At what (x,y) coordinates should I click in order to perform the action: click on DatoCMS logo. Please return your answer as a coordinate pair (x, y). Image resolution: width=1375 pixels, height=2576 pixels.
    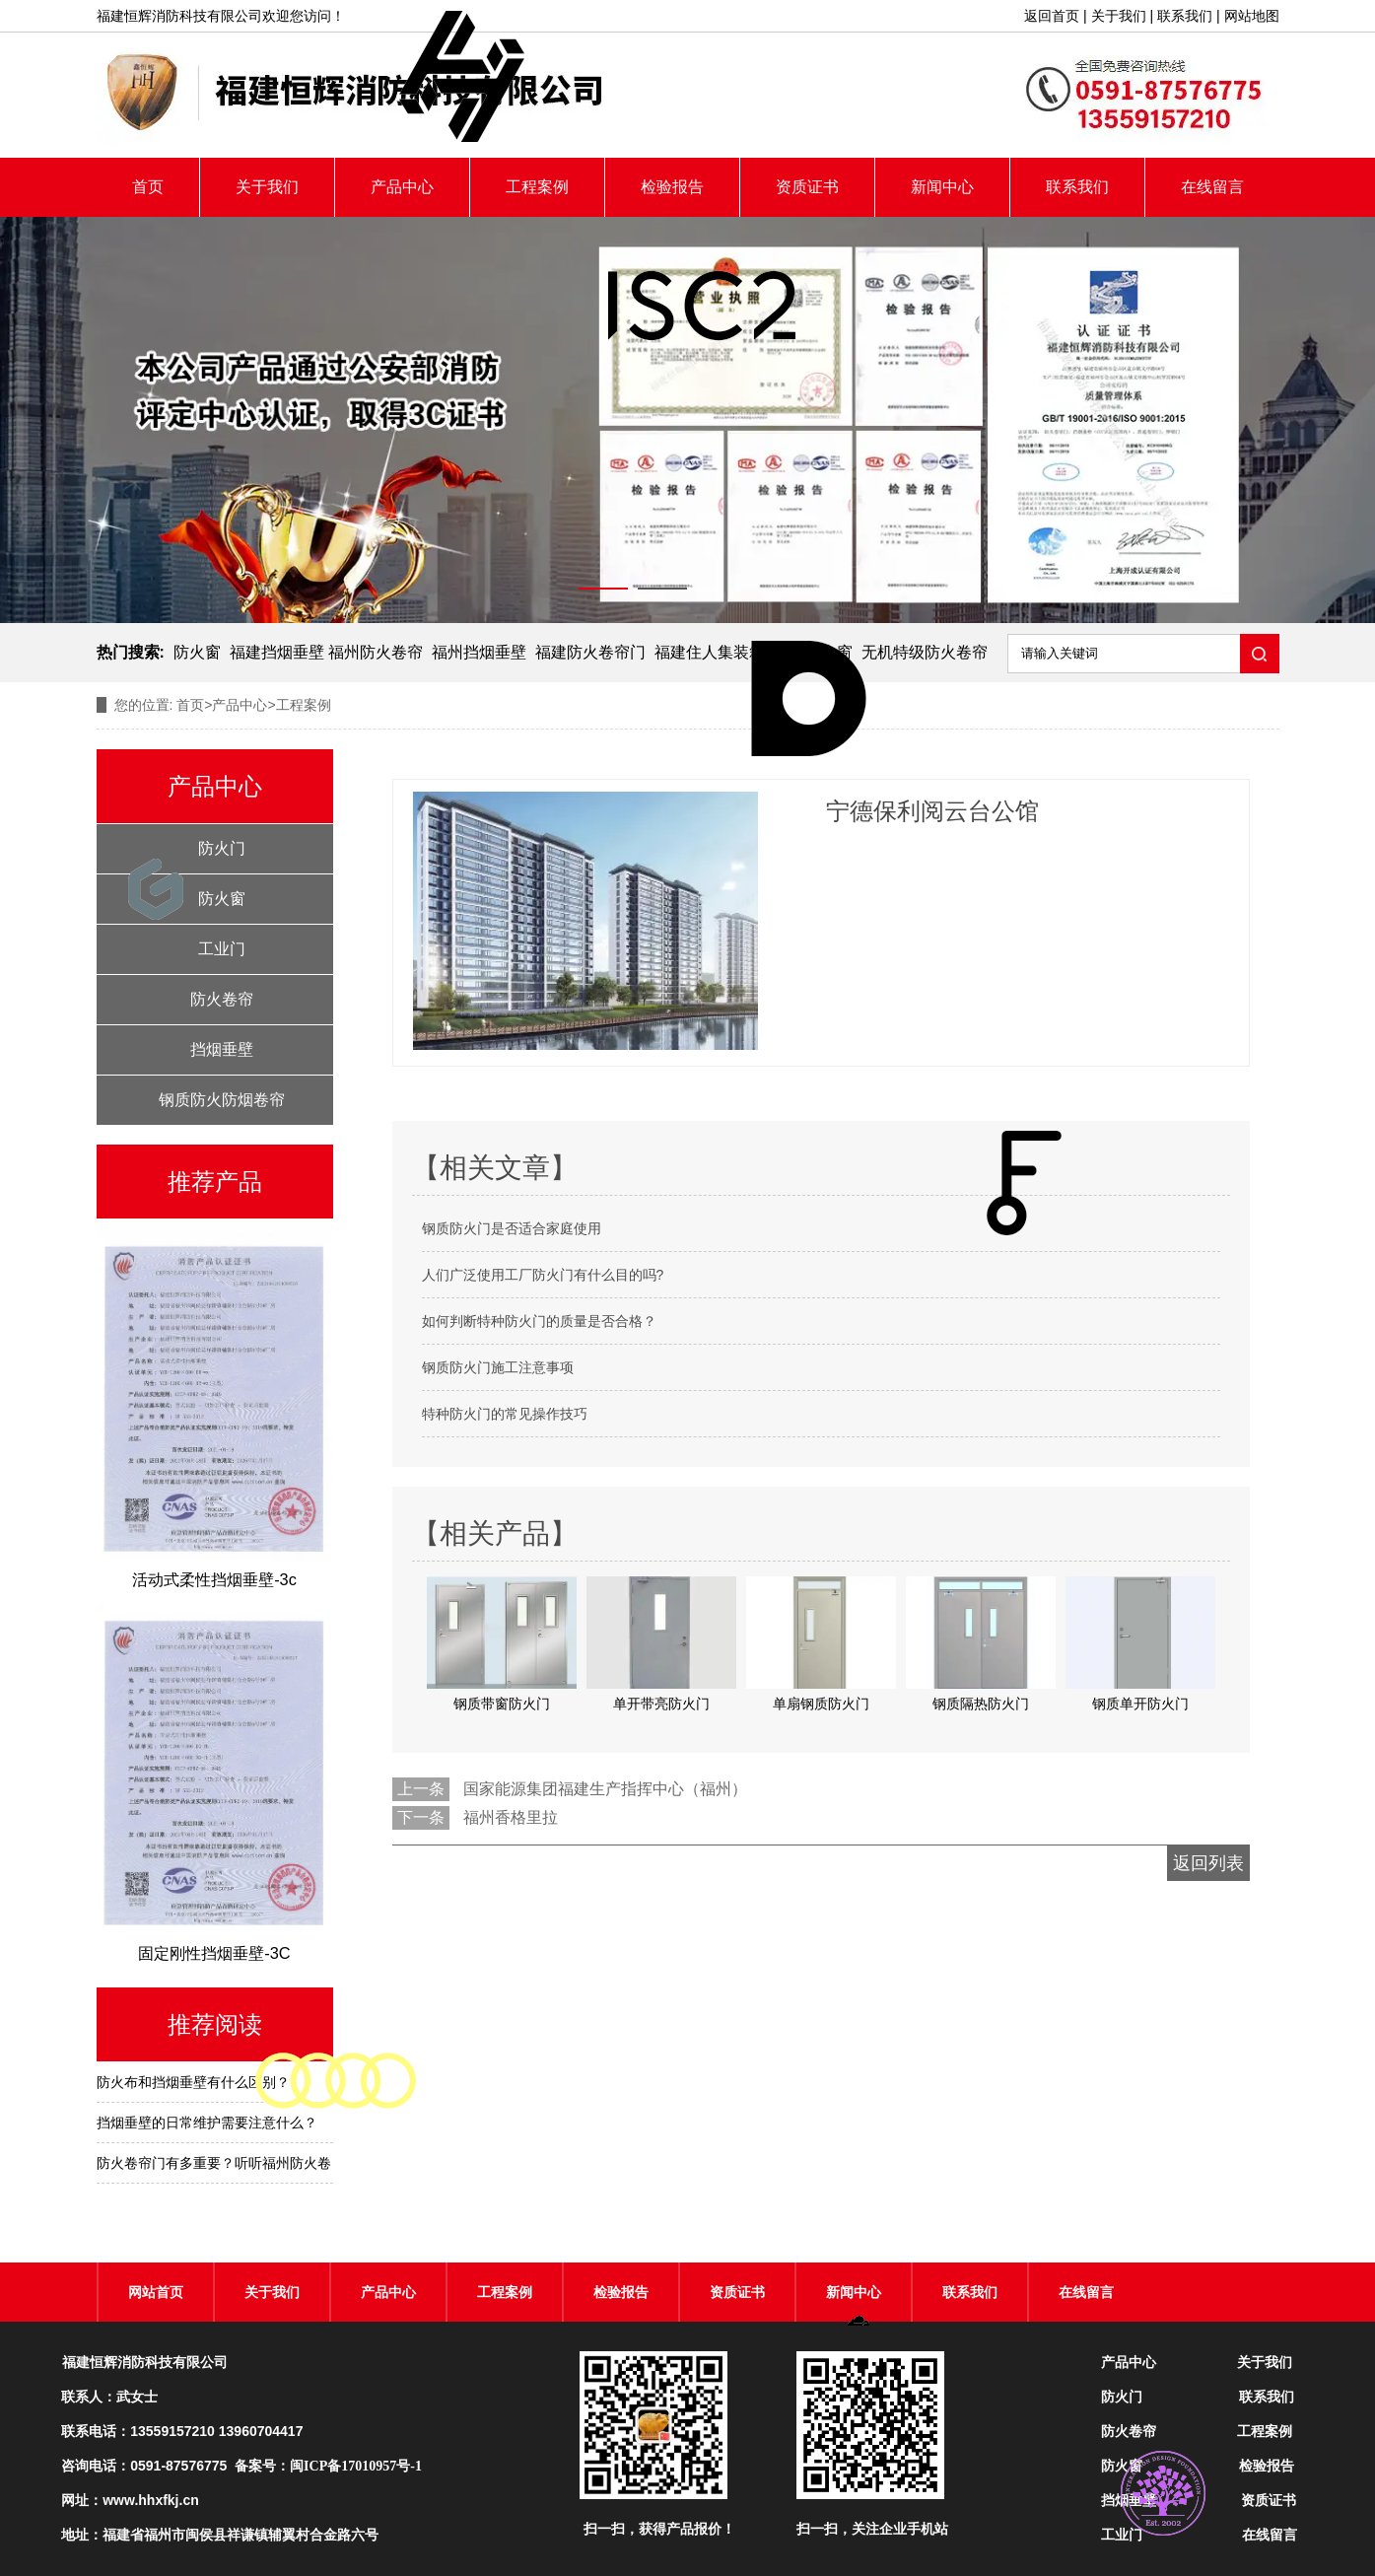
    Looking at the image, I should click on (808, 698).